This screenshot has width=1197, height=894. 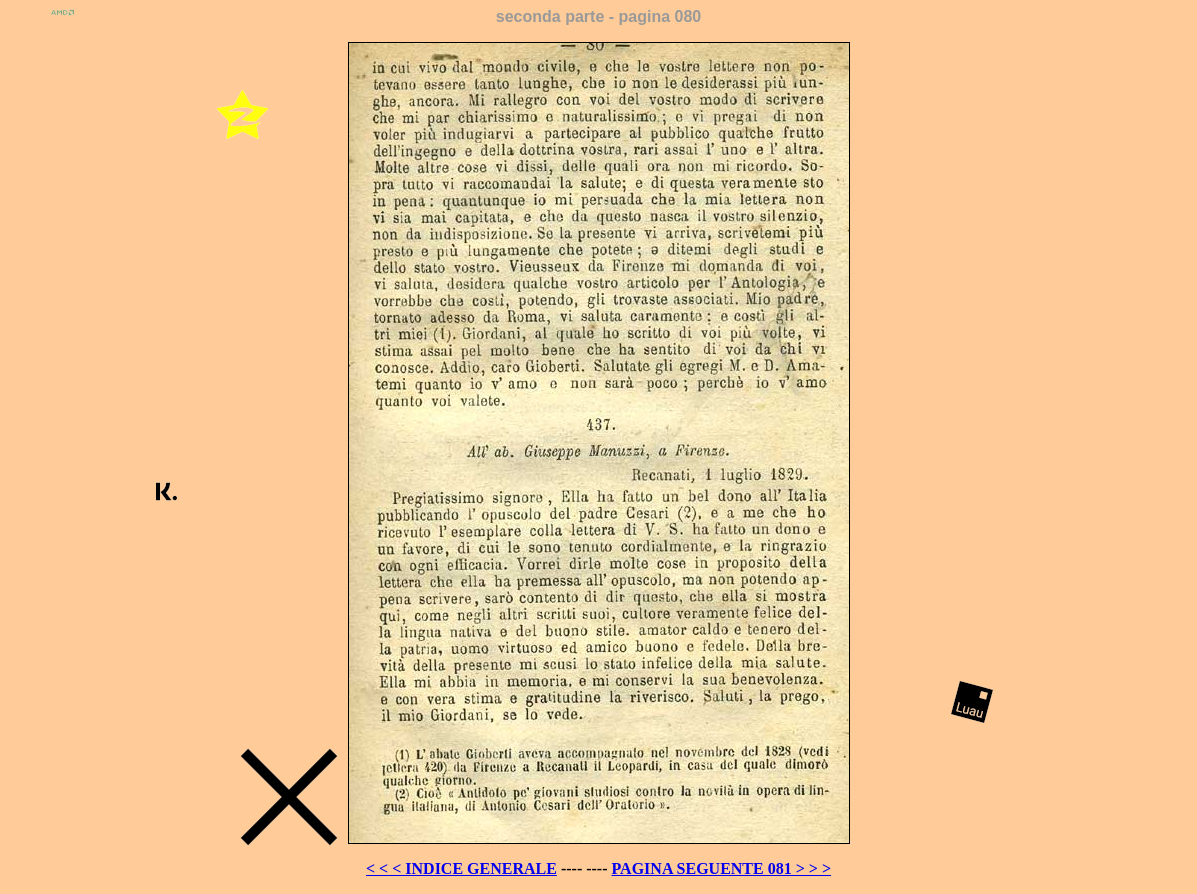 I want to click on open Qzone social network, so click(x=242, y=114).